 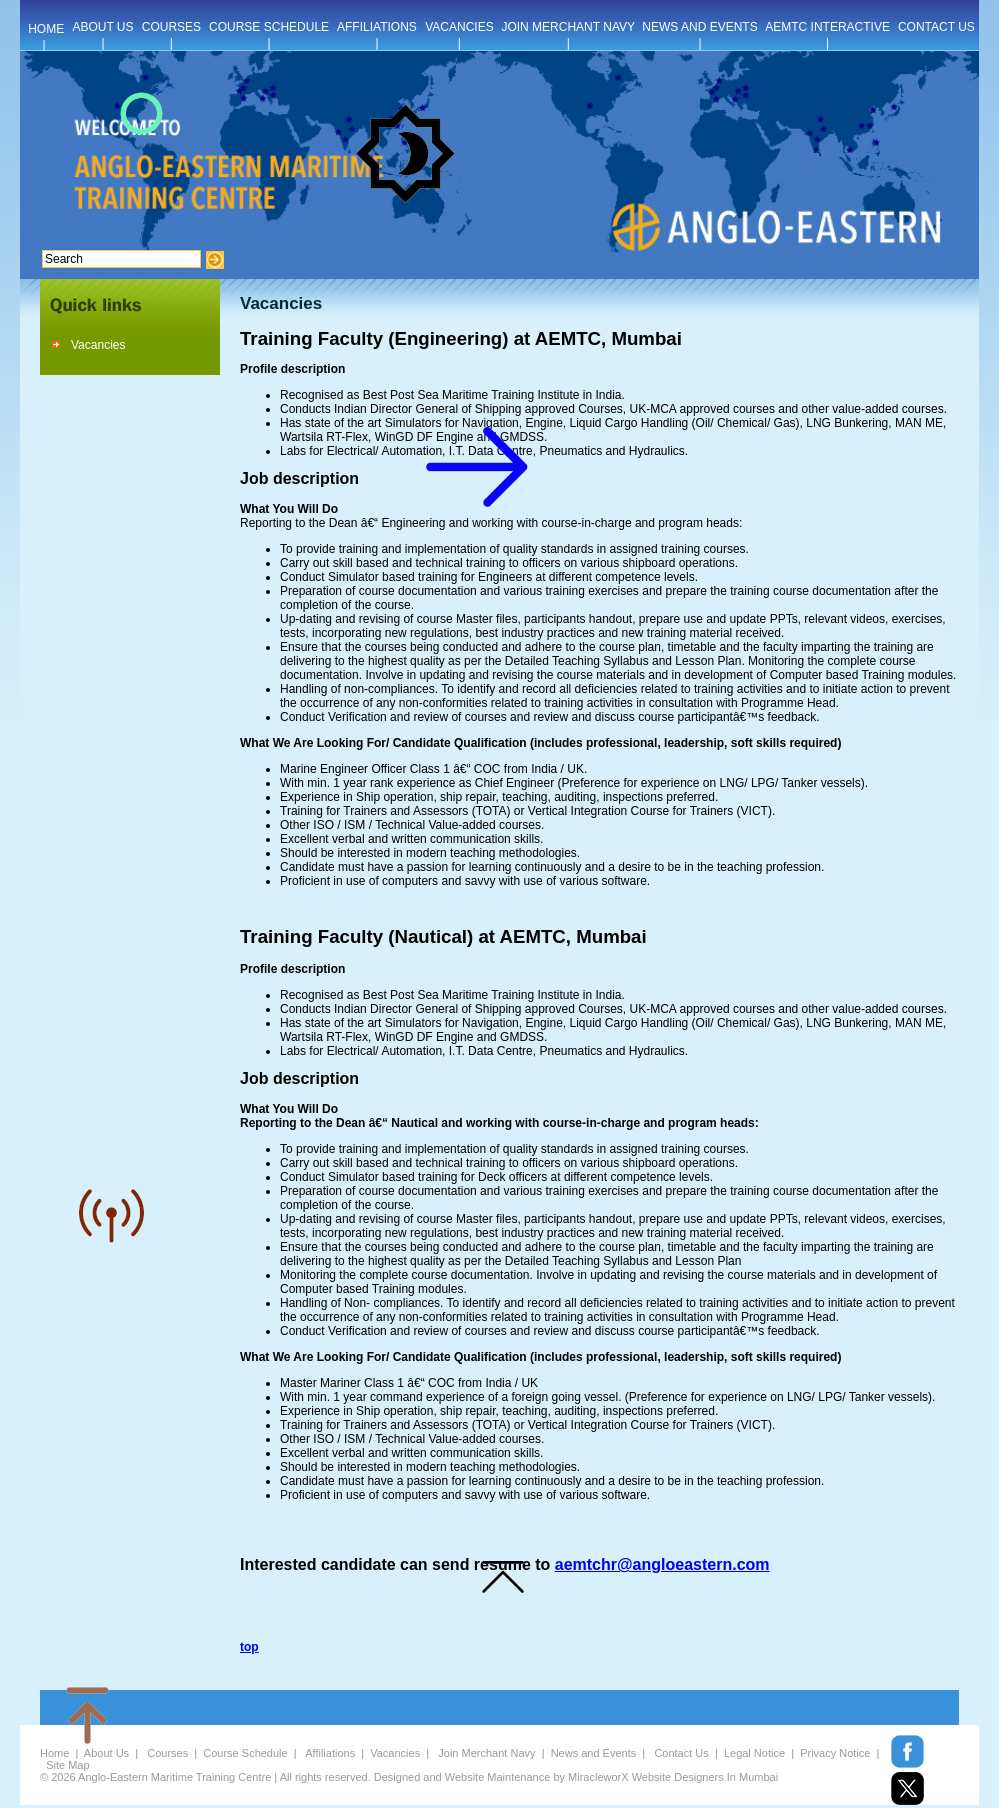 I want to click on collapse or minimize a section, so click(x=503, y=1576).